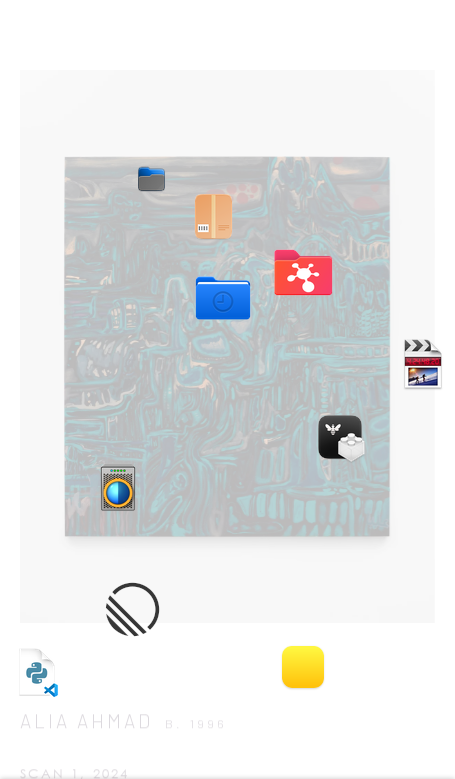  I want to click on open a python file in visual studio code, so click(37, 673).